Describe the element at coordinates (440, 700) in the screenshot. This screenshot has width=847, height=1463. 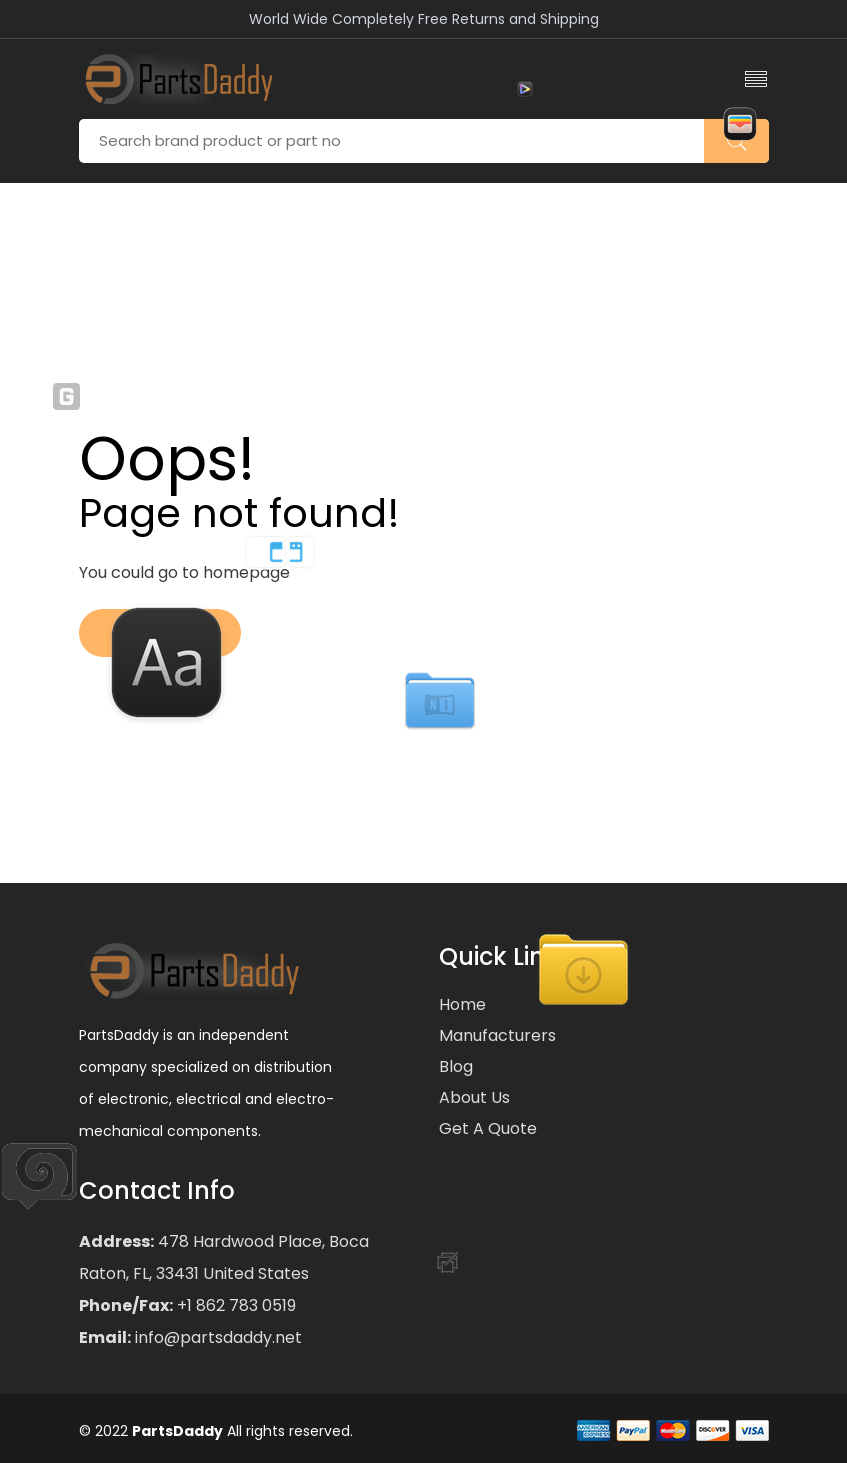
I see `open Native Instruments folder` at that location.